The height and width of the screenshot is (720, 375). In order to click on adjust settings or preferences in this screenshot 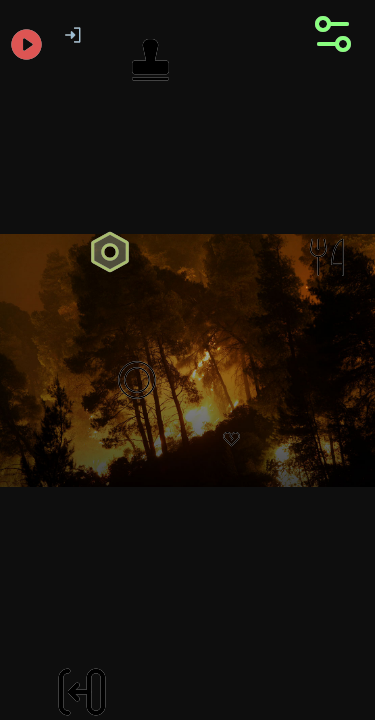, I will do `click(333, 34)`.